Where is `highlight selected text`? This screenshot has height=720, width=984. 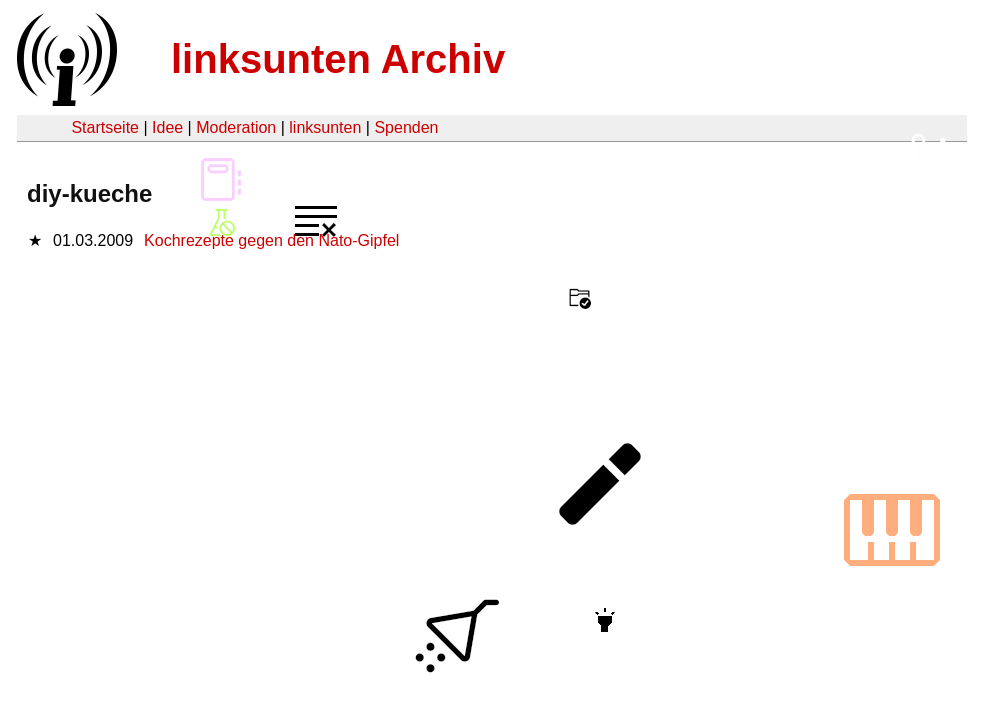
highlight selected text is located at coordinates (605, 620).